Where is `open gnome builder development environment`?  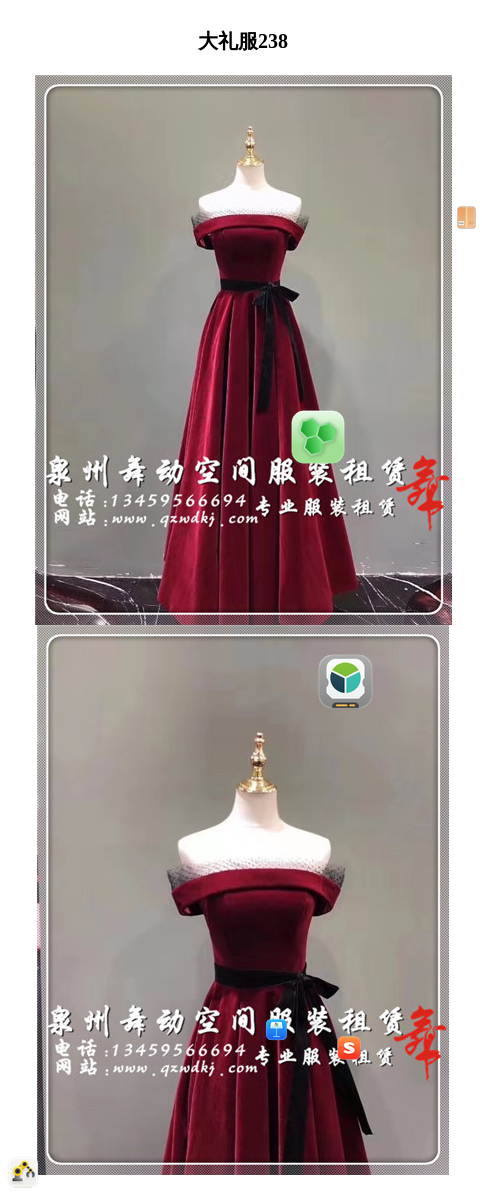
open gnome builder development environment is located at coordinates (23, 1172).